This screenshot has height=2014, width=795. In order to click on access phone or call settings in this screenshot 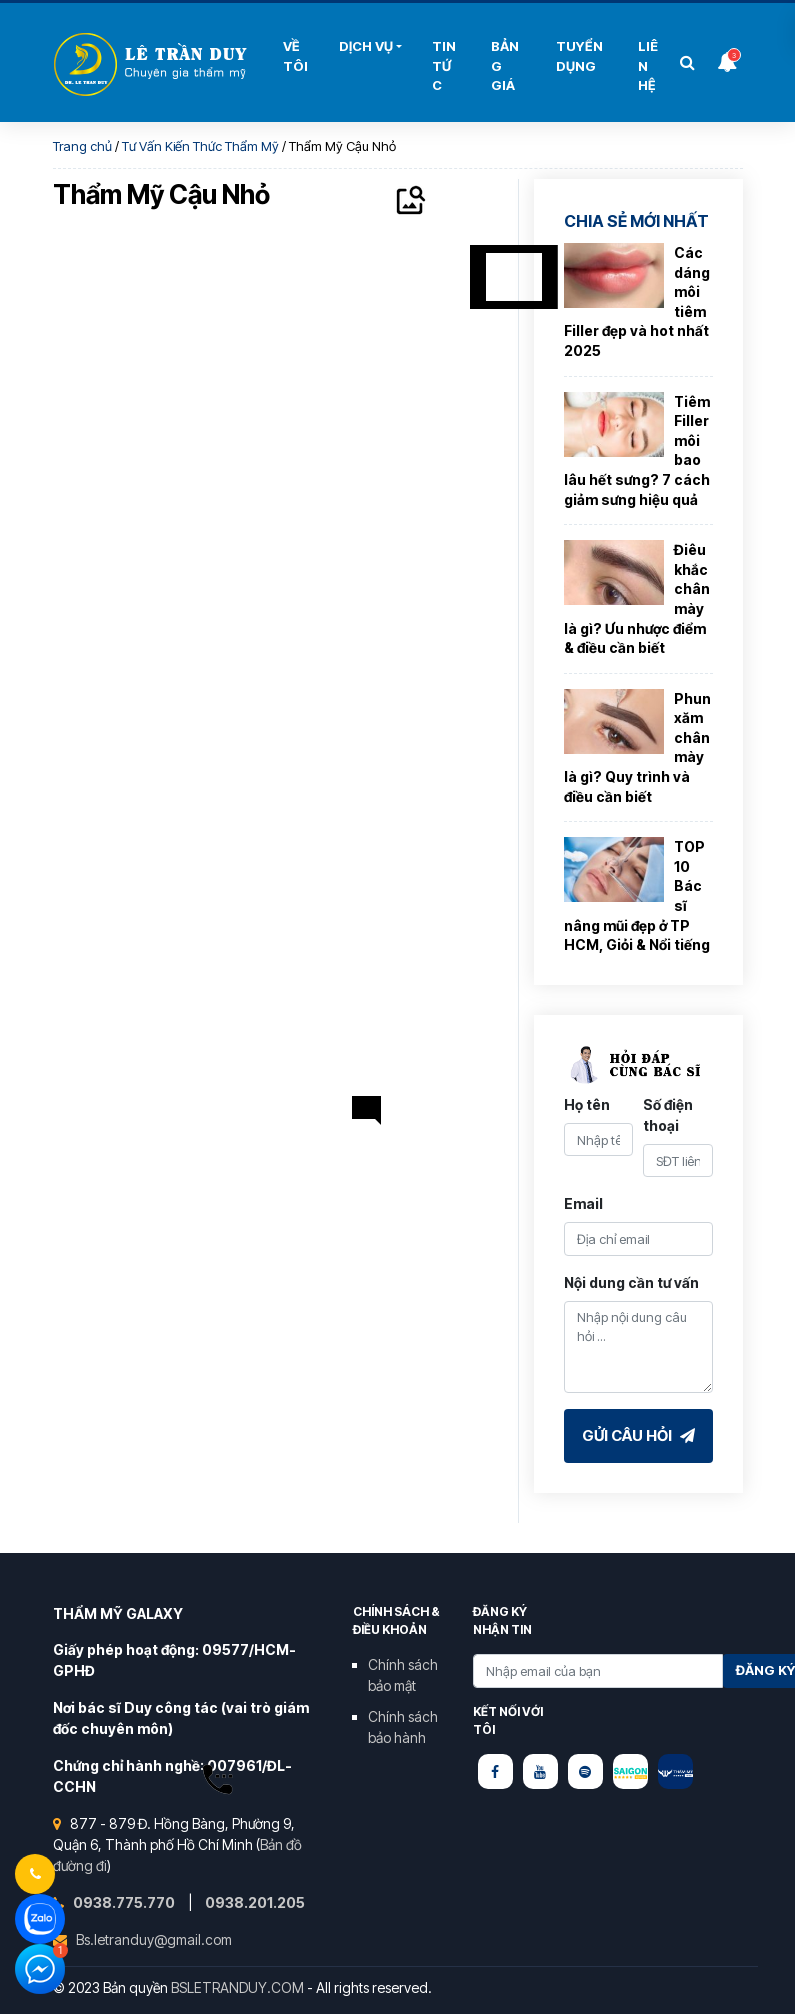, I will do `click(217, 1779)`.